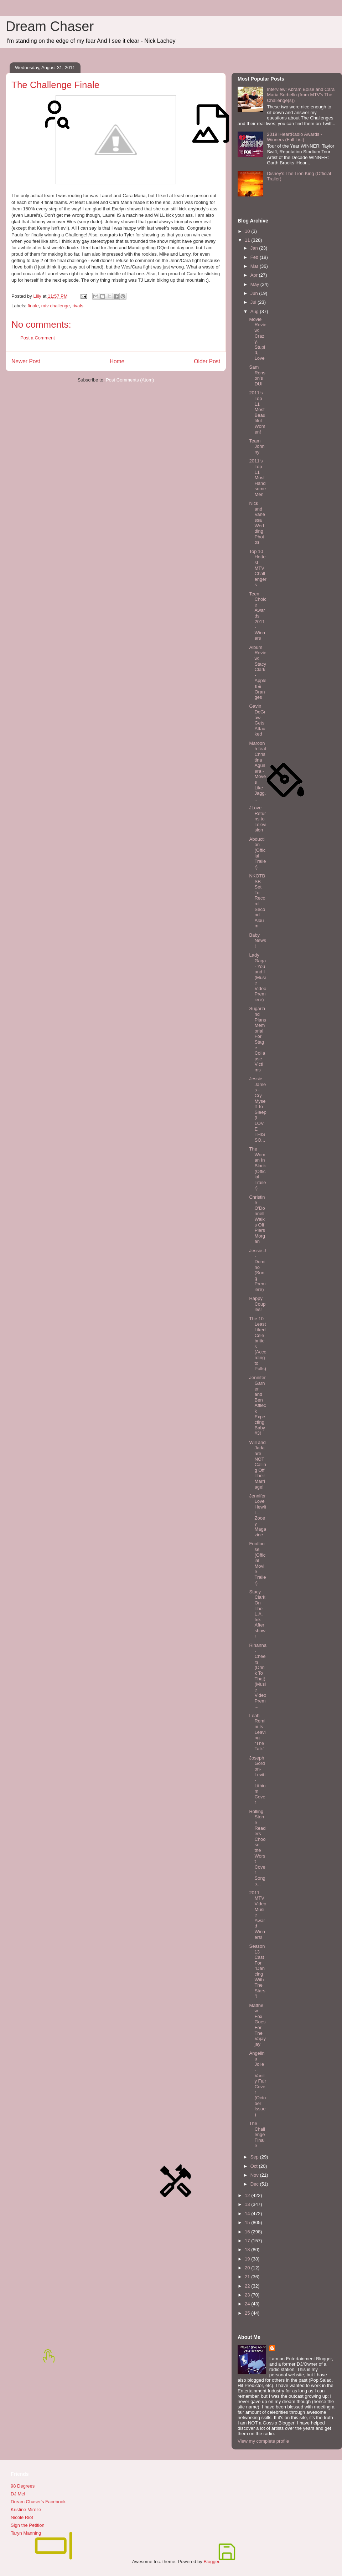 Image resolution: width=342 pixels, height=2576 pixels. Describe the element at coordinates (213, 123) in the screenshot. I see `view image file` at that location.